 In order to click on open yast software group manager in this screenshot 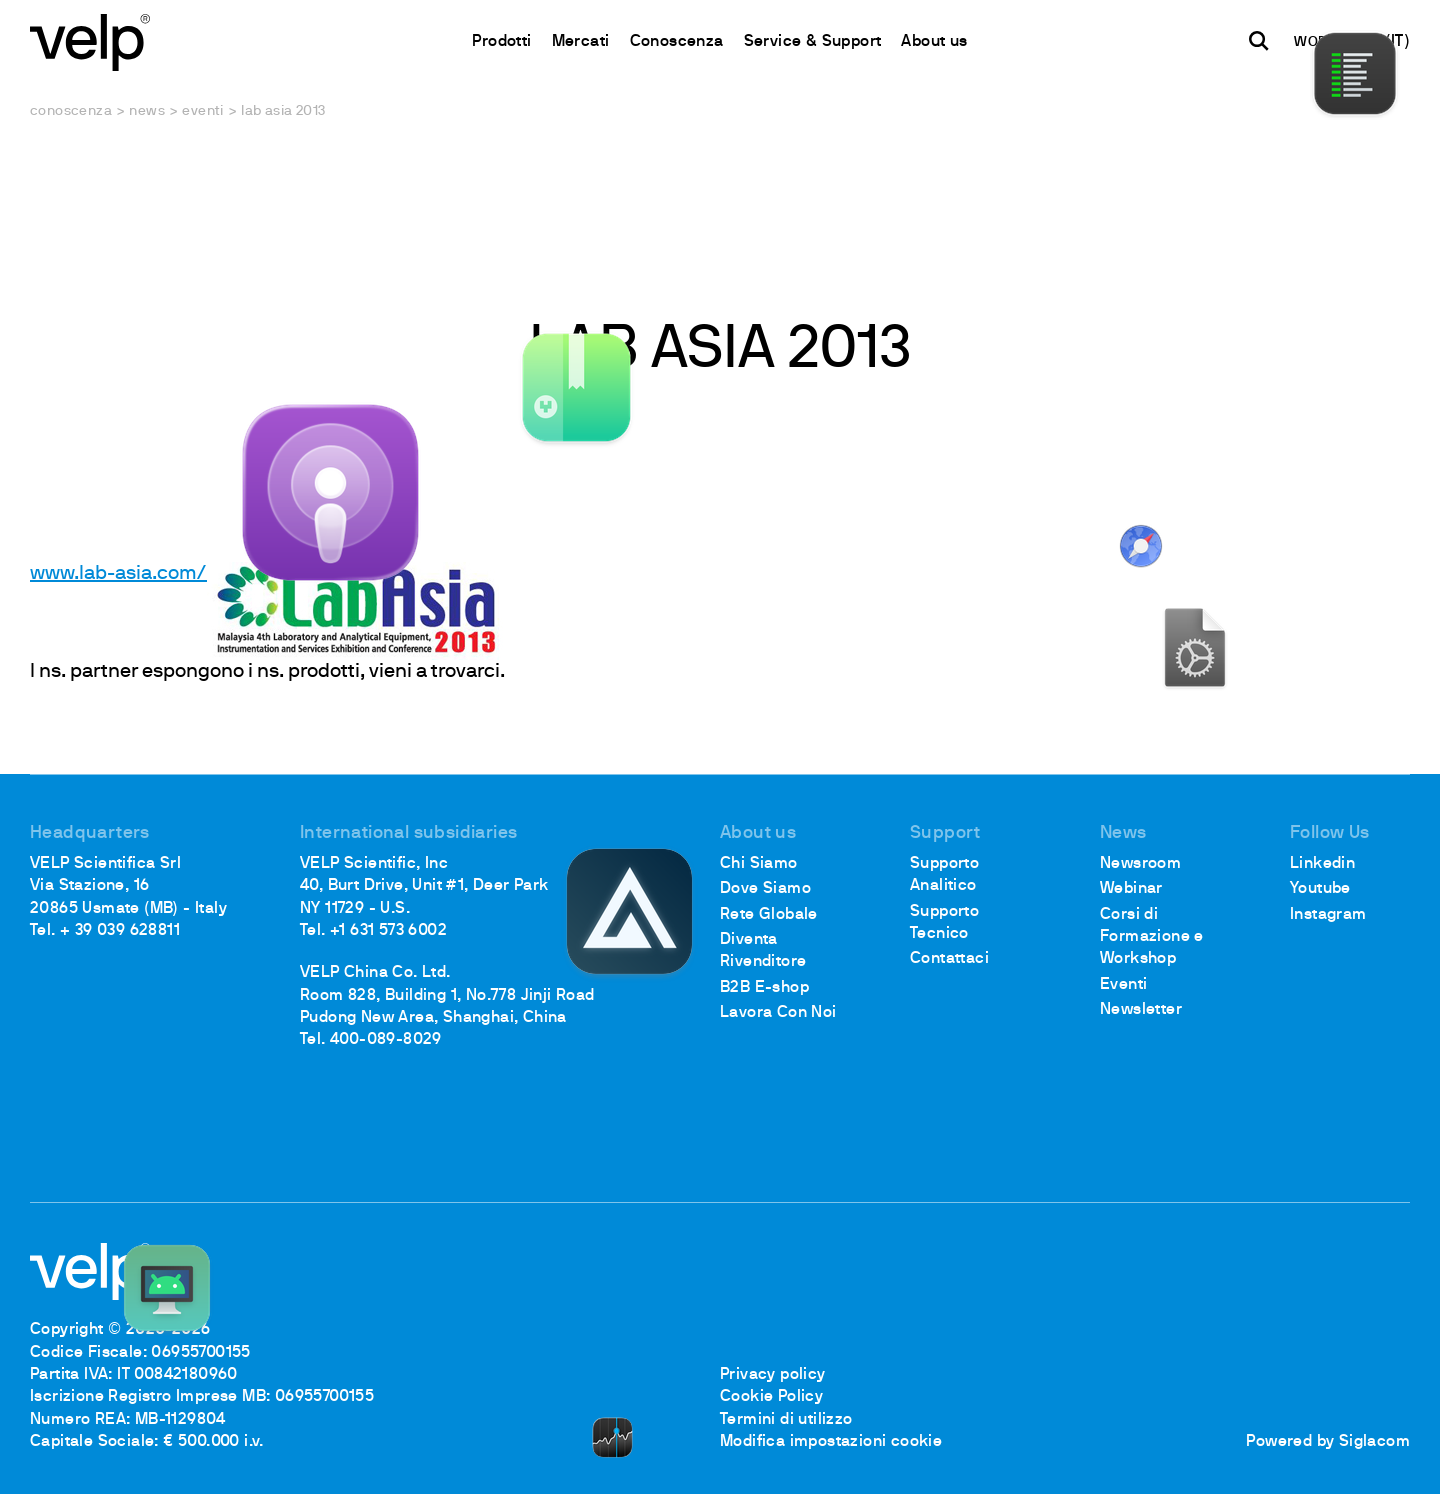, I will do `click(576, 387)`.